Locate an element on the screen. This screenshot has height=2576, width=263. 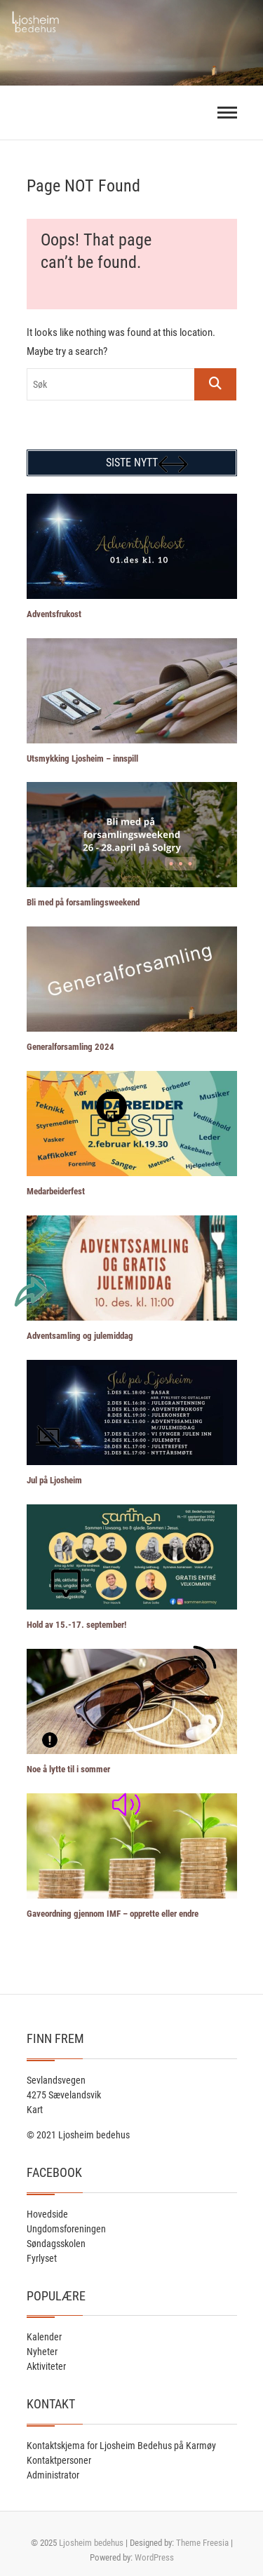
subscribe to RSS feed is located at coordinates (205, 1657).